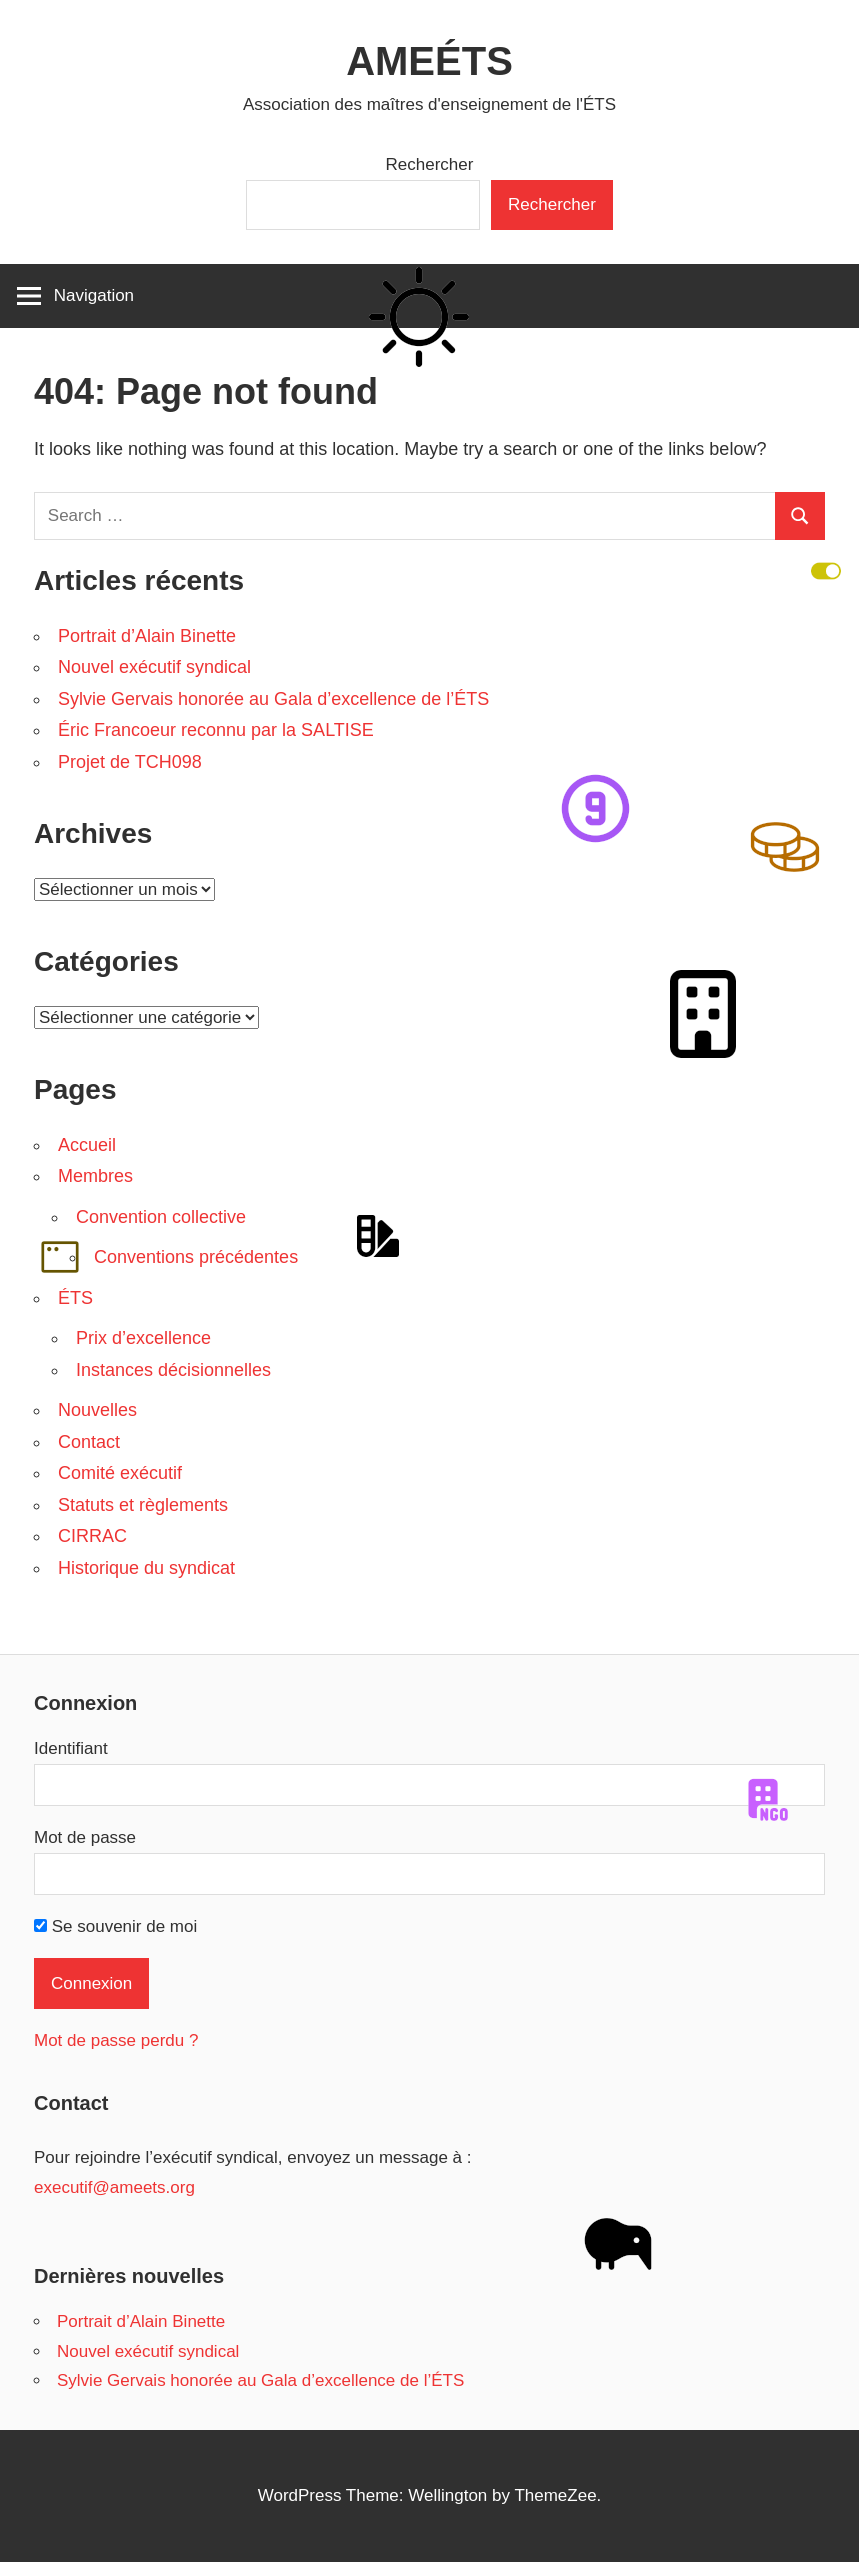  Describe the element at coordinates (378, 1236) in the screenshot. I see `access color palette or theme settings` at that location.